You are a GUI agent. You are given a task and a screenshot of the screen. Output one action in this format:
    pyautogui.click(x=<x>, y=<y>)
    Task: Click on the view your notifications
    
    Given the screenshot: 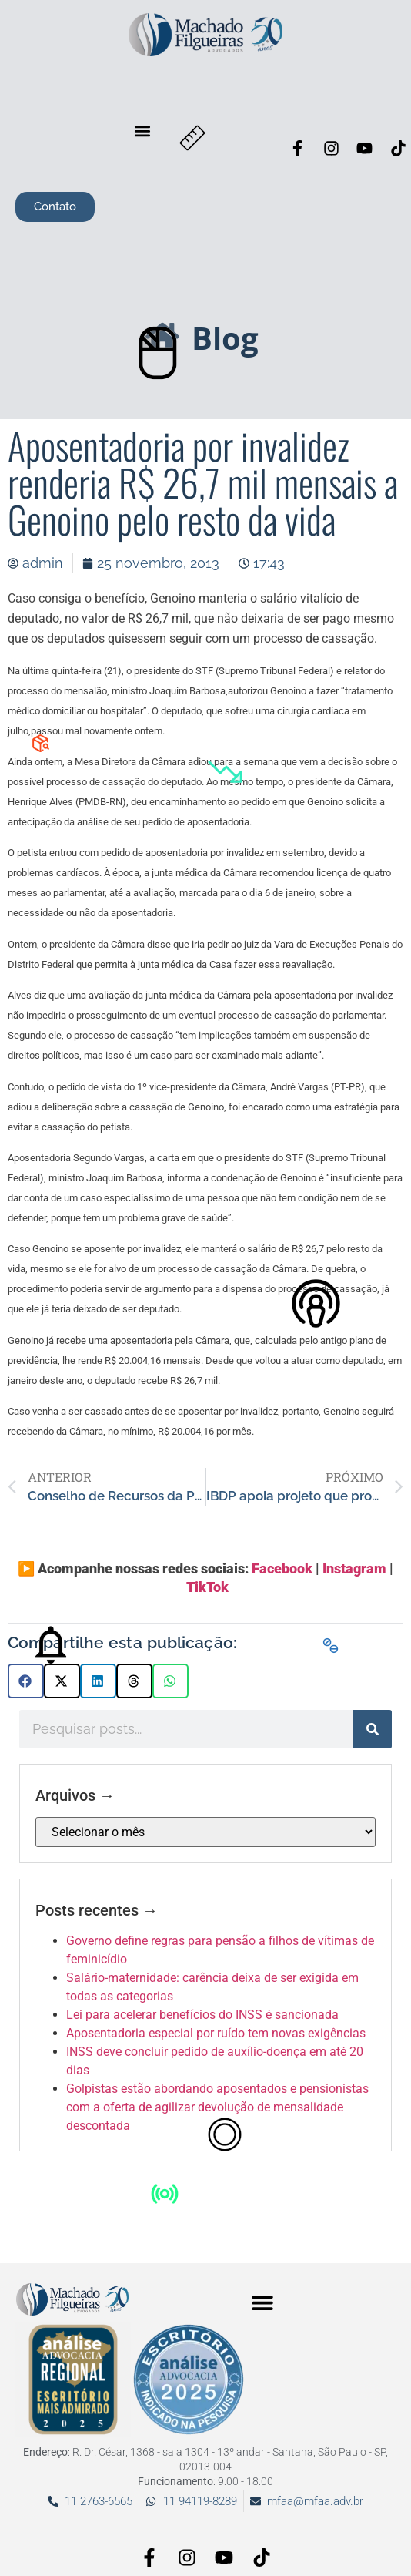 What is the action you would take?
    pyautogui.click(x=51, y=1644)
    